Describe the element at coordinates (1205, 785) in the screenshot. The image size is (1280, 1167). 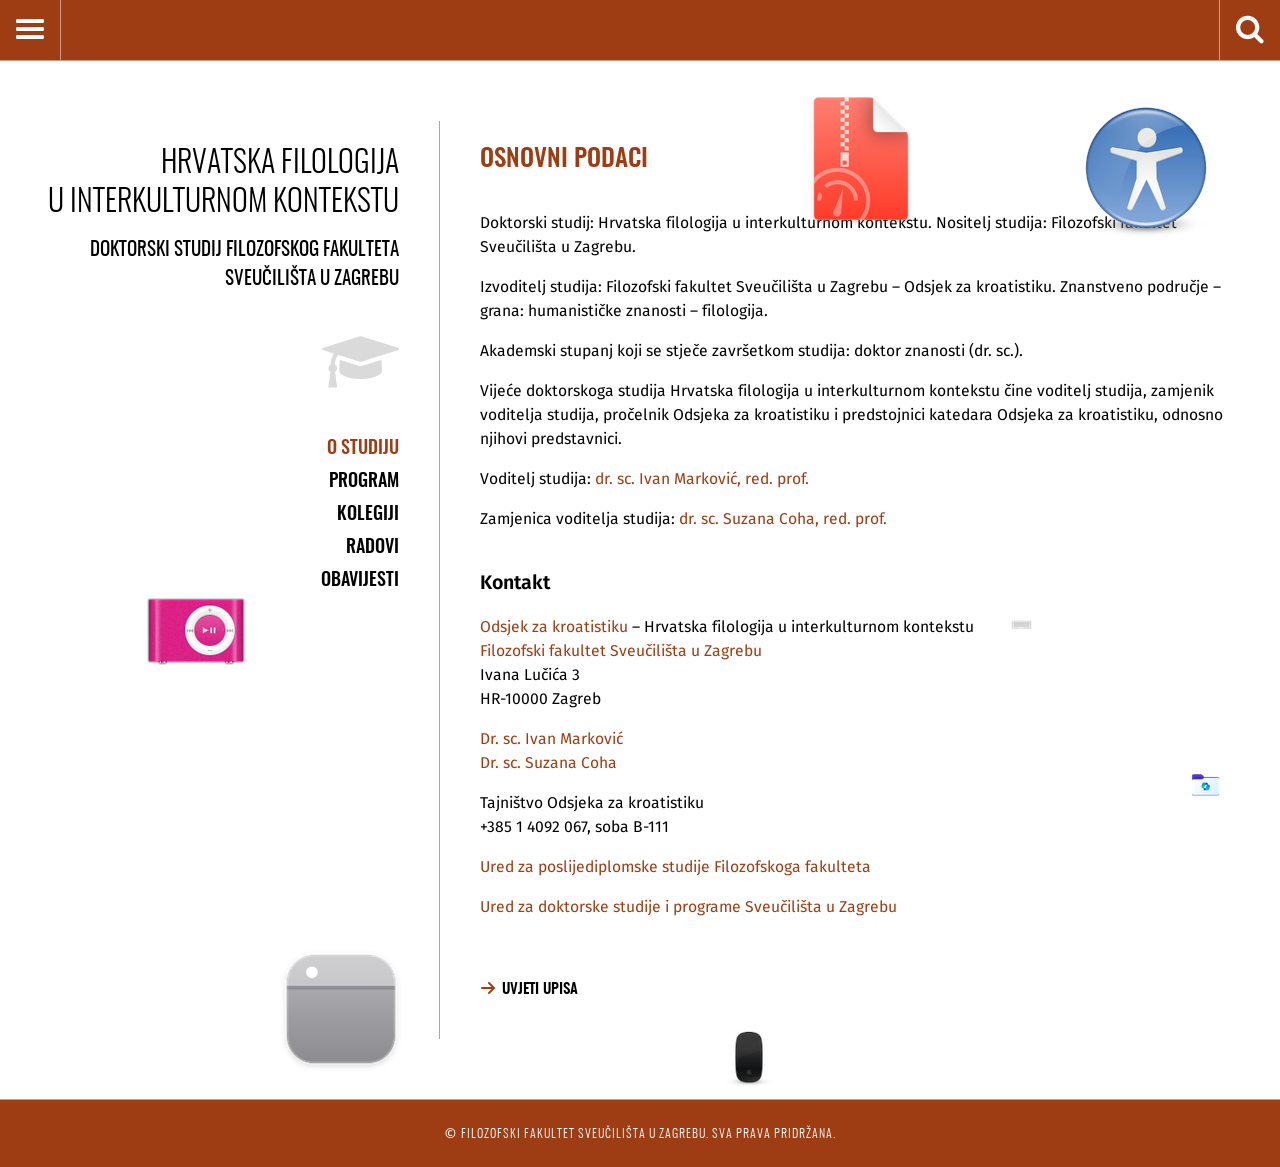
I see `open folder containing Microsoft Copilot files` at that location.